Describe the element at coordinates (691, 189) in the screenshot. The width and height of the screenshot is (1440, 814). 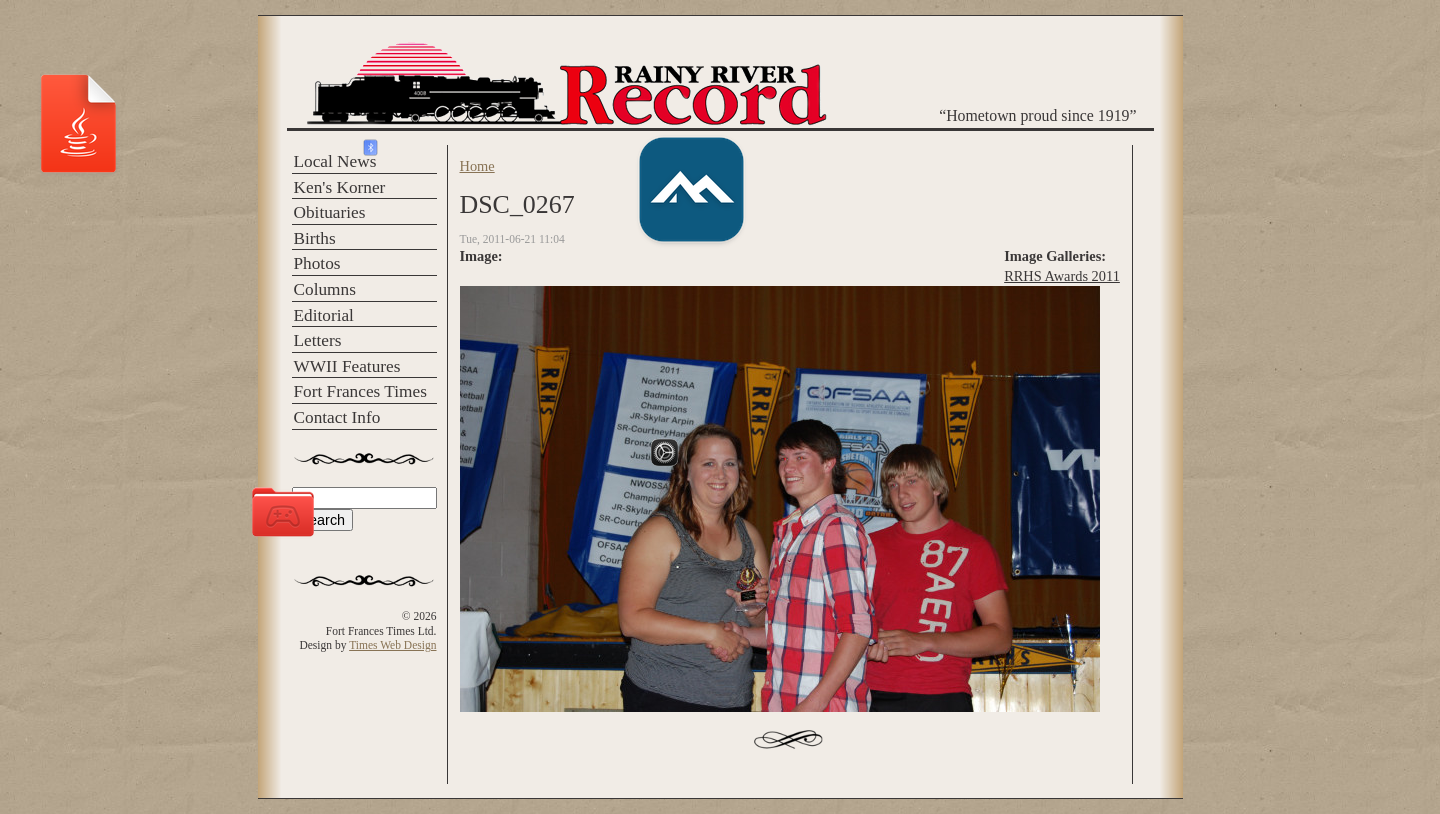
I see `open alpine linux application` at that location.